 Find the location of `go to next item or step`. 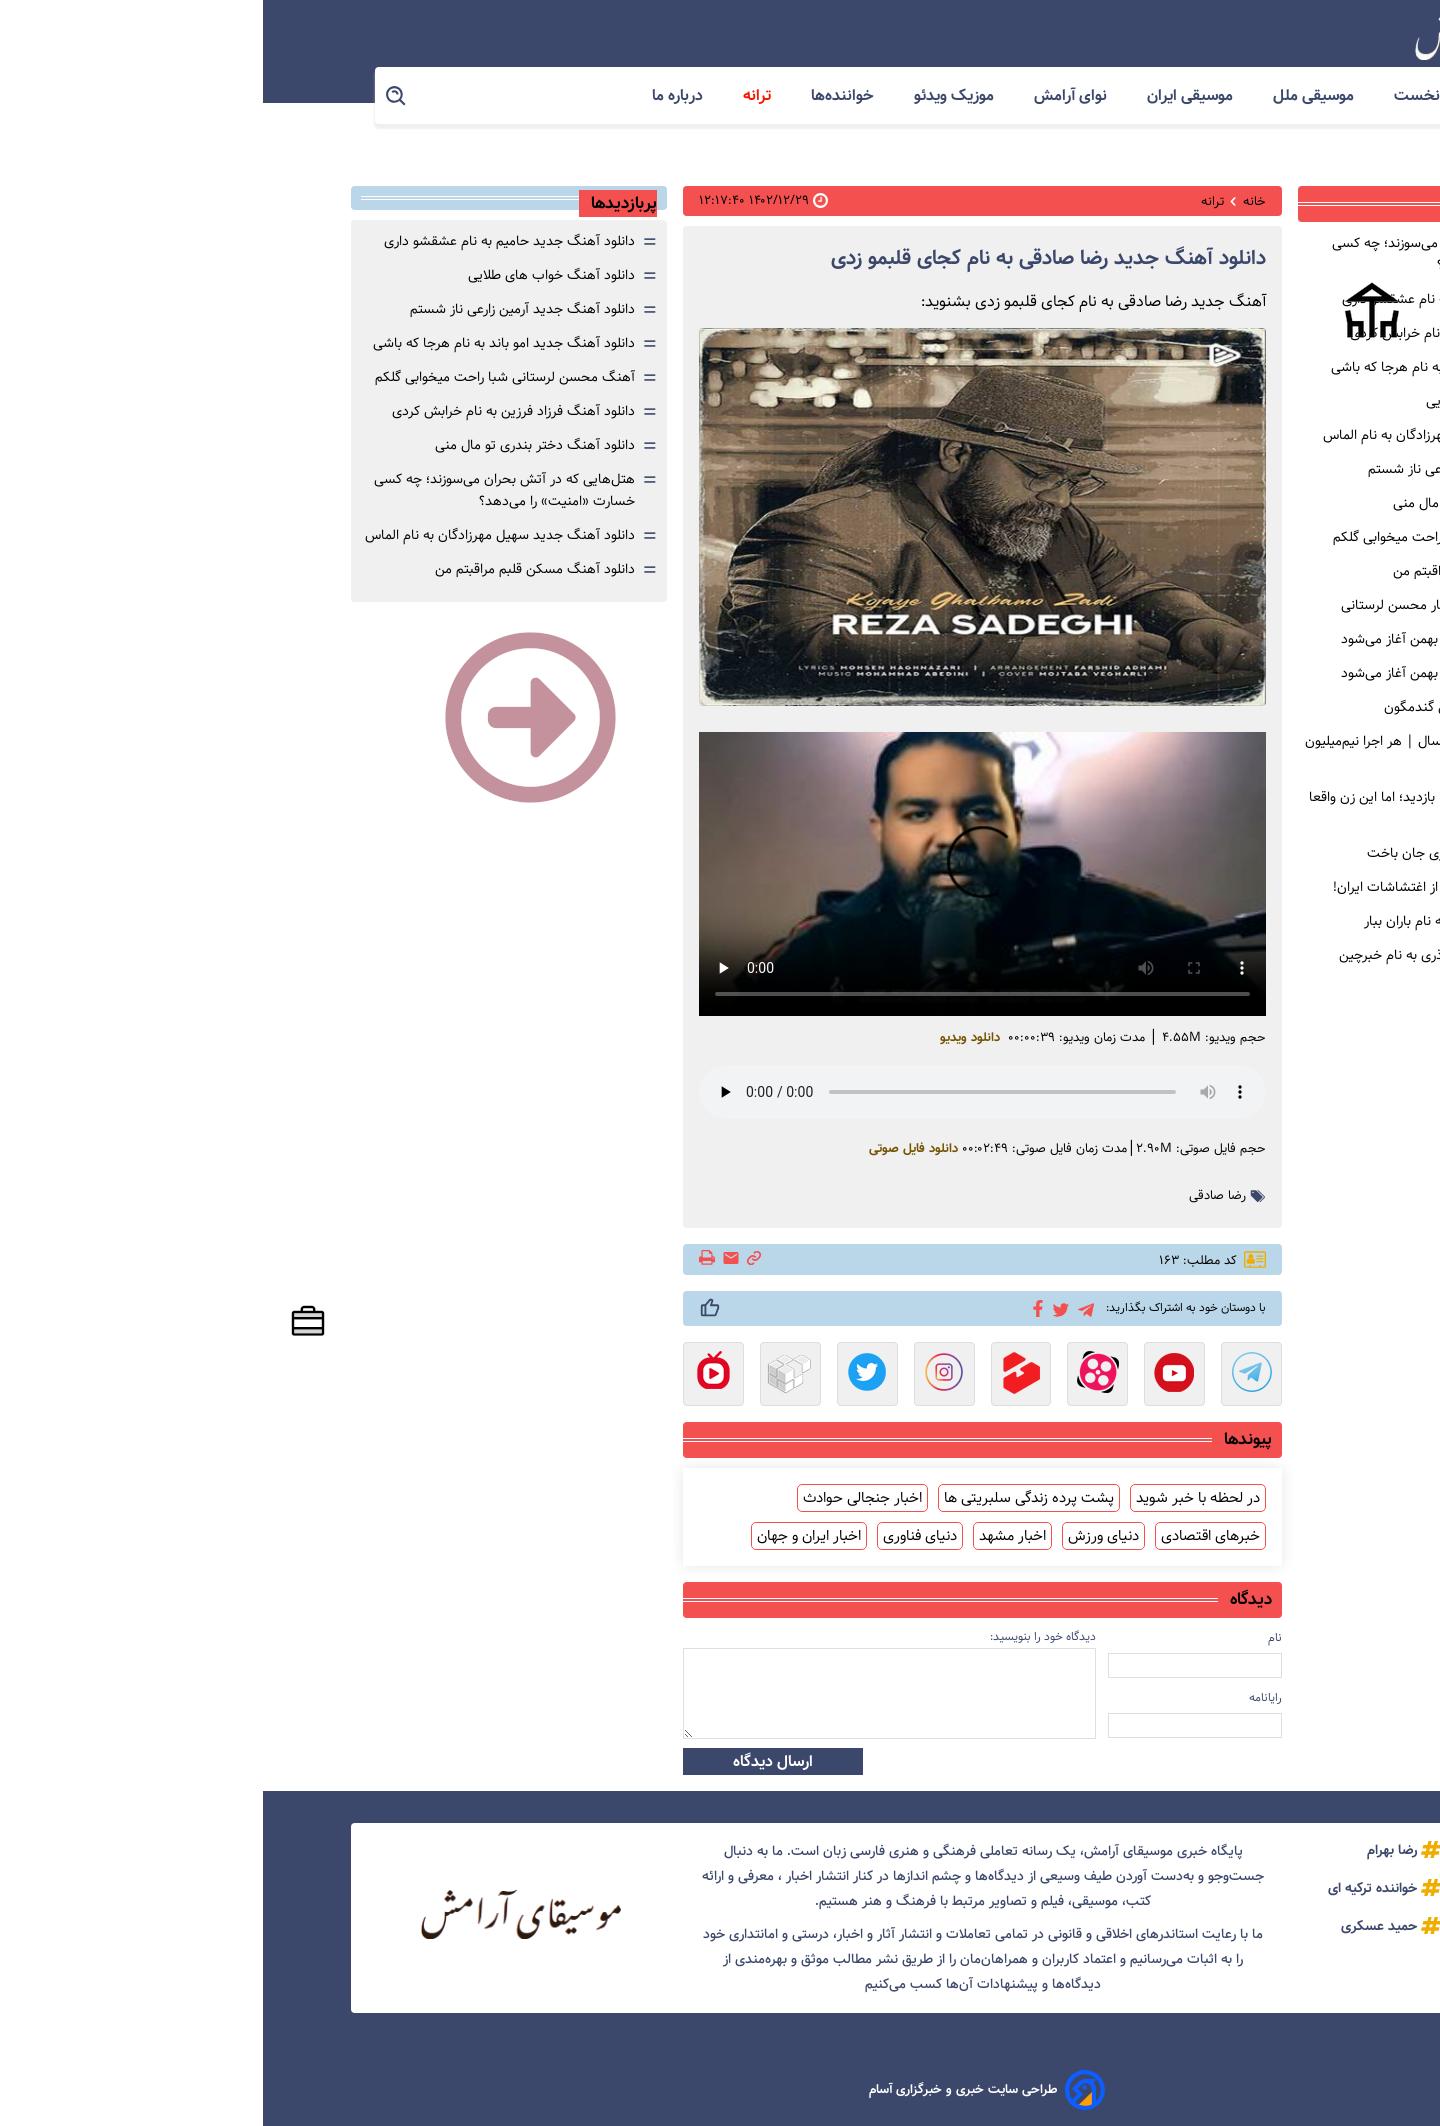

go to next item or step is located at coordinates (530, 717).